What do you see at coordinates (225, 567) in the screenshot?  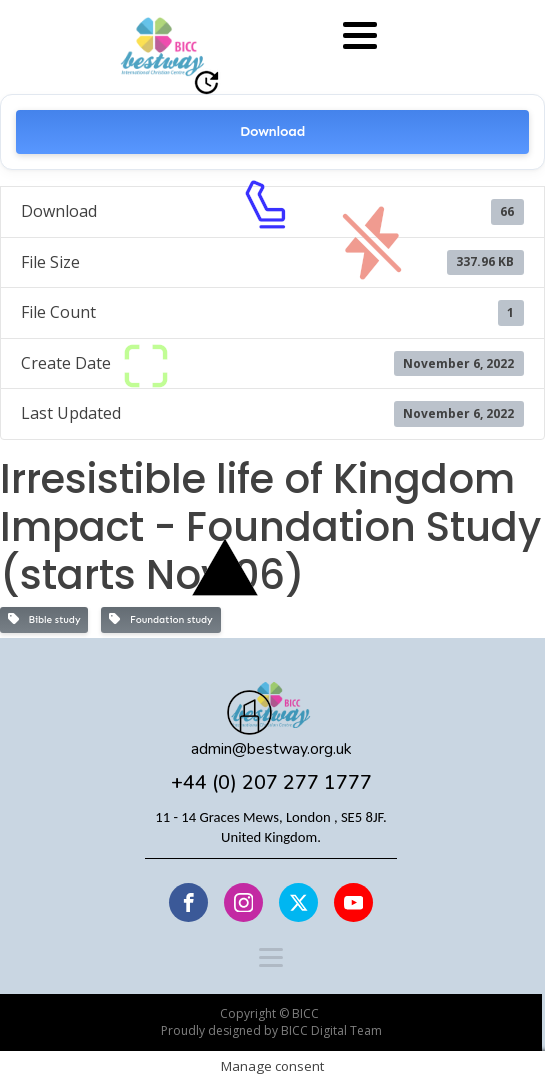 I see `vercel platform logo` at bounding box center [225, 567].